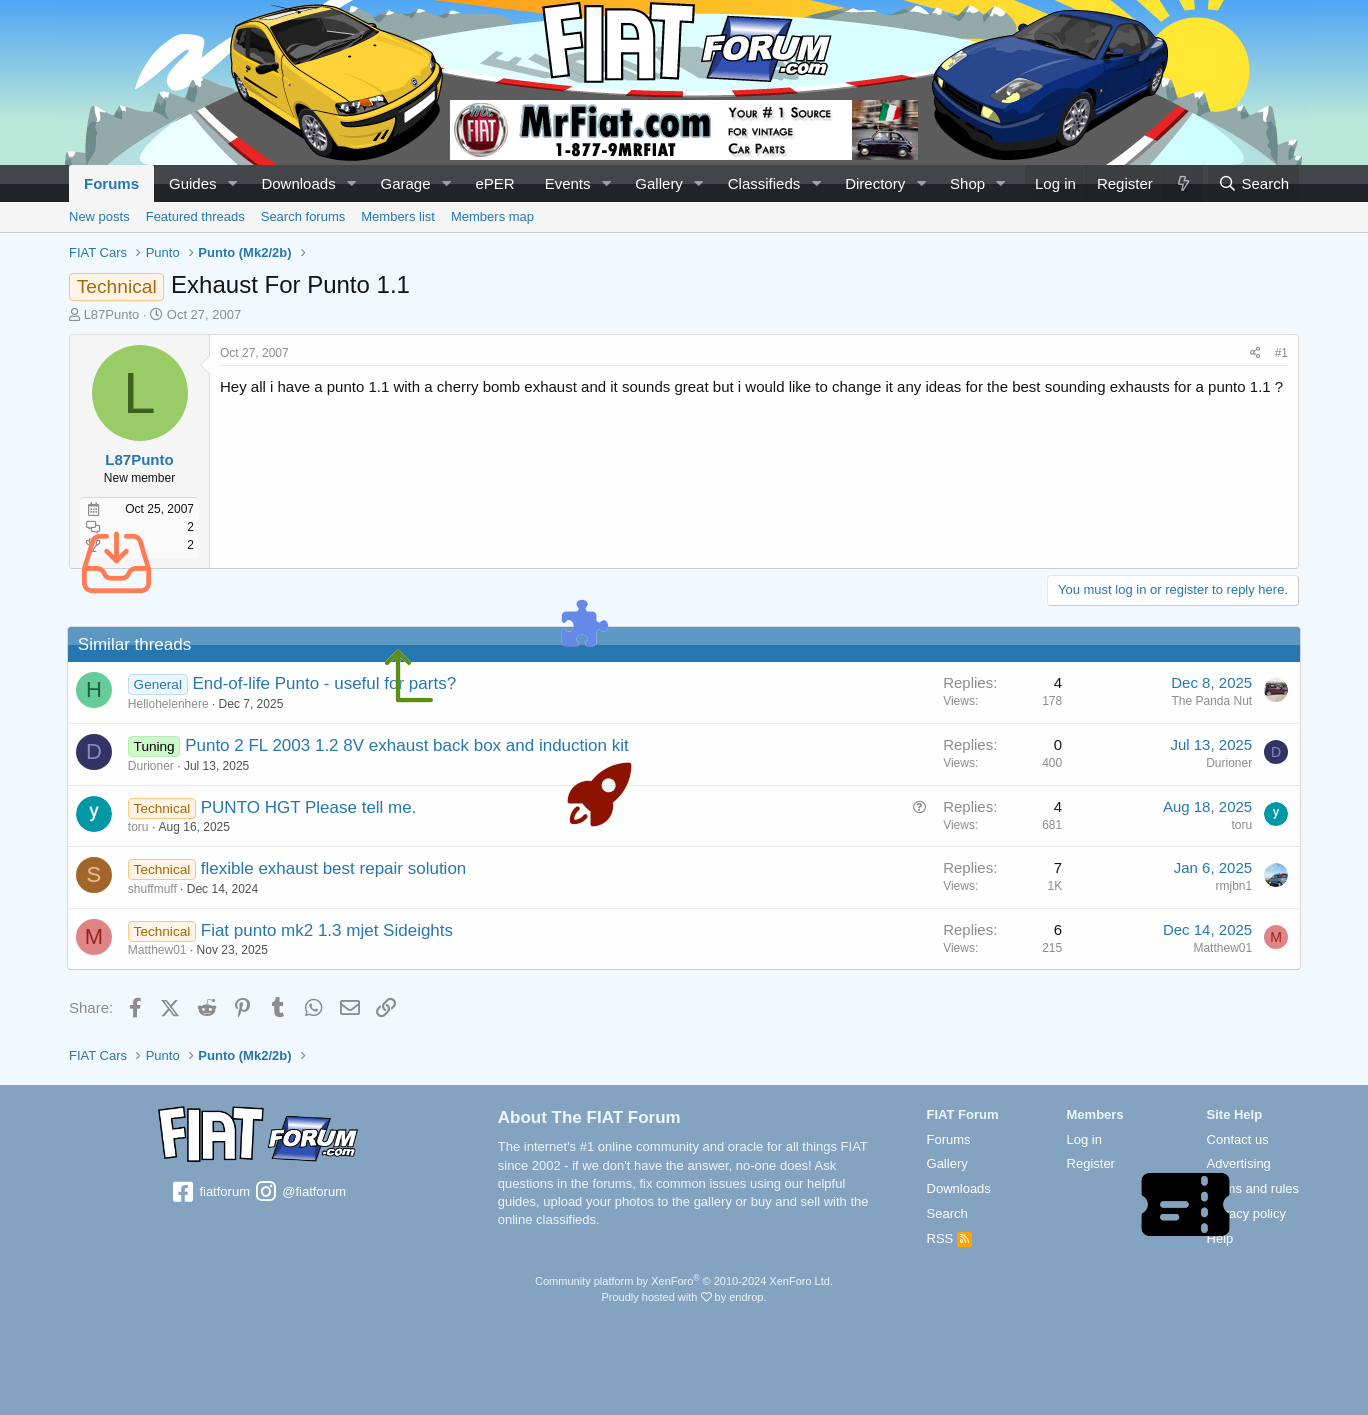 This screenshot has width=1368, height=1415. Describe the element at coordinates (1185, 1204) in the screenshot. I see `view your tickets or passes` at that location.